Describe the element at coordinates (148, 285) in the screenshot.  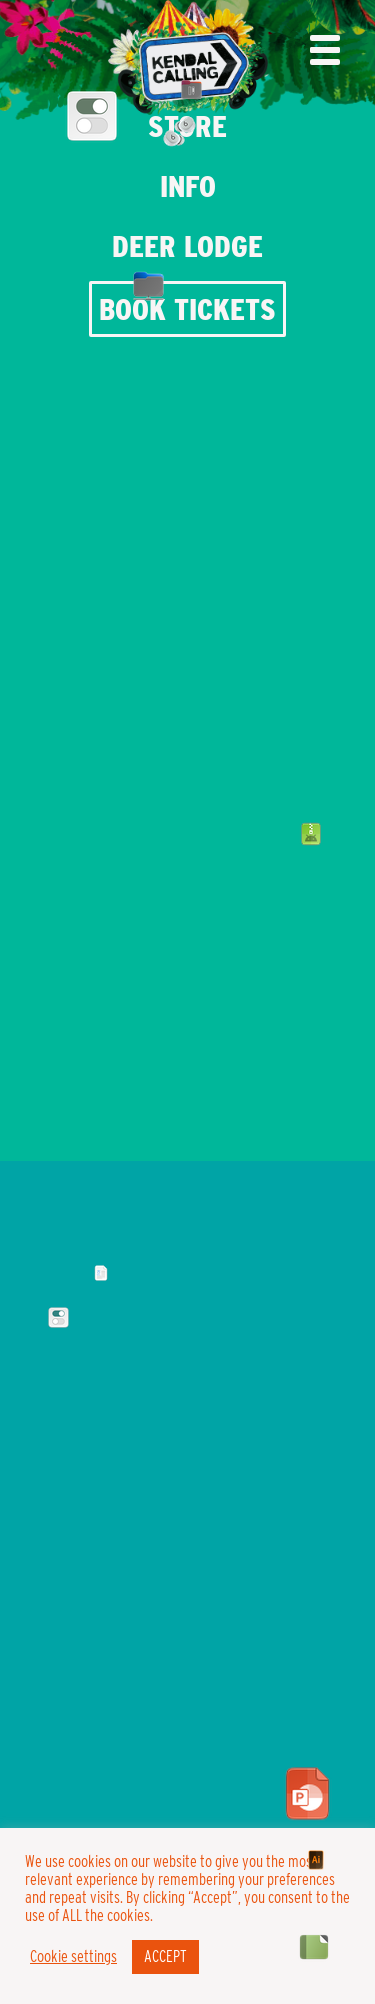
I see `access a remote or network folder` at that location.